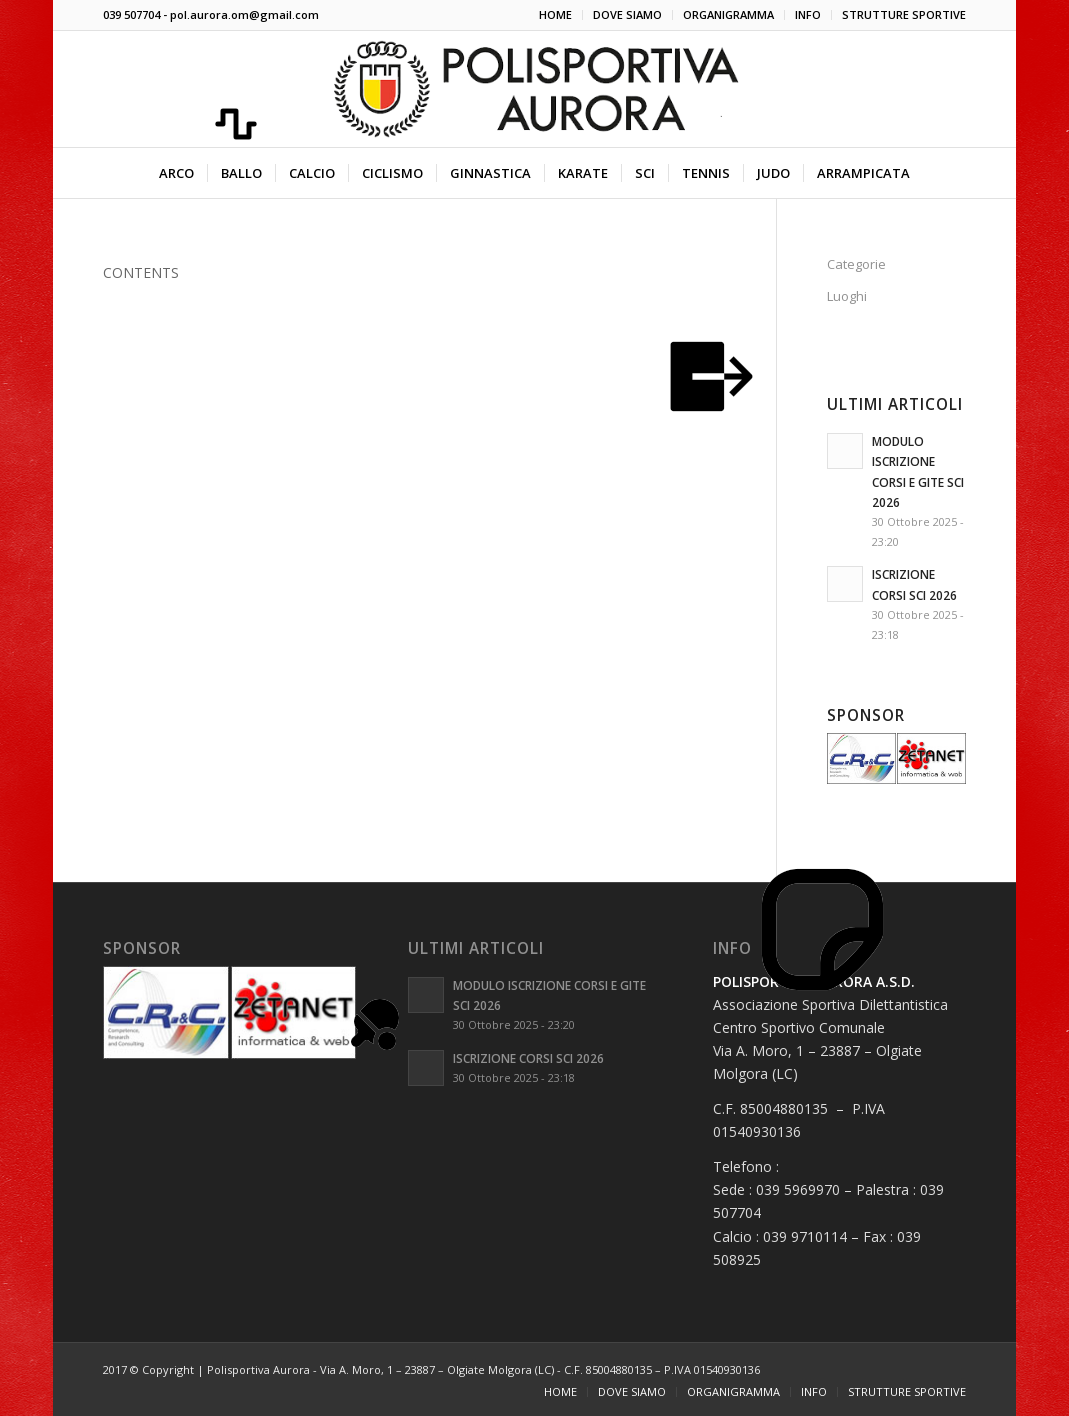 This screenshot has height=1416, width=1069. Describe the element at coordinates (711, 376) in the screenshot. I see `log out of your account` at that location.